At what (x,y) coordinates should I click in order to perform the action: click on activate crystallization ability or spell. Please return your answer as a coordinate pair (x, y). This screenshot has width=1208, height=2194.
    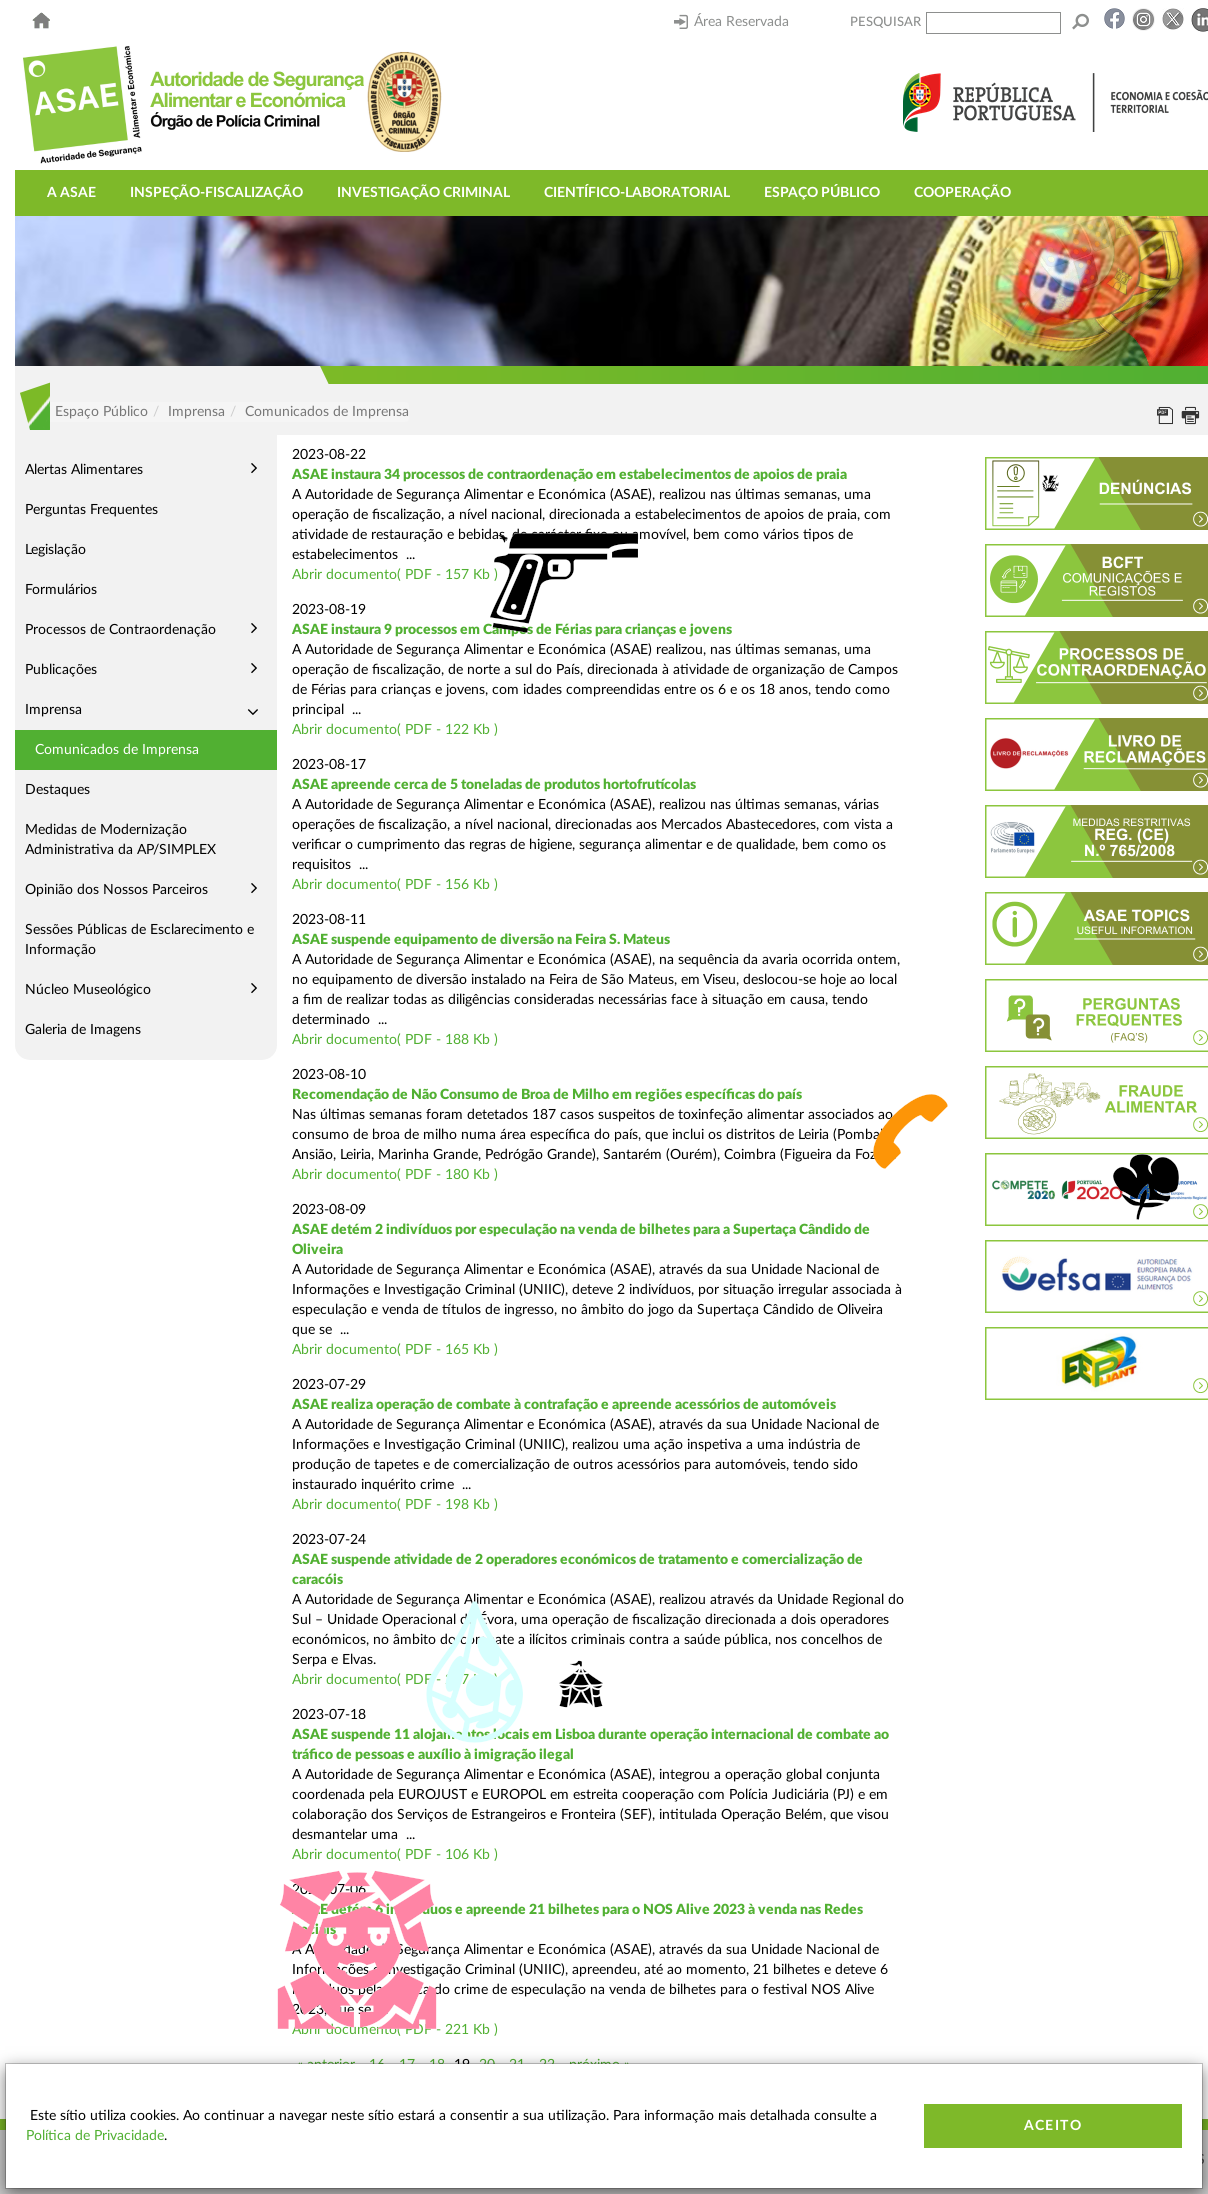
    Looking at the image, I should click on (475, 1668).